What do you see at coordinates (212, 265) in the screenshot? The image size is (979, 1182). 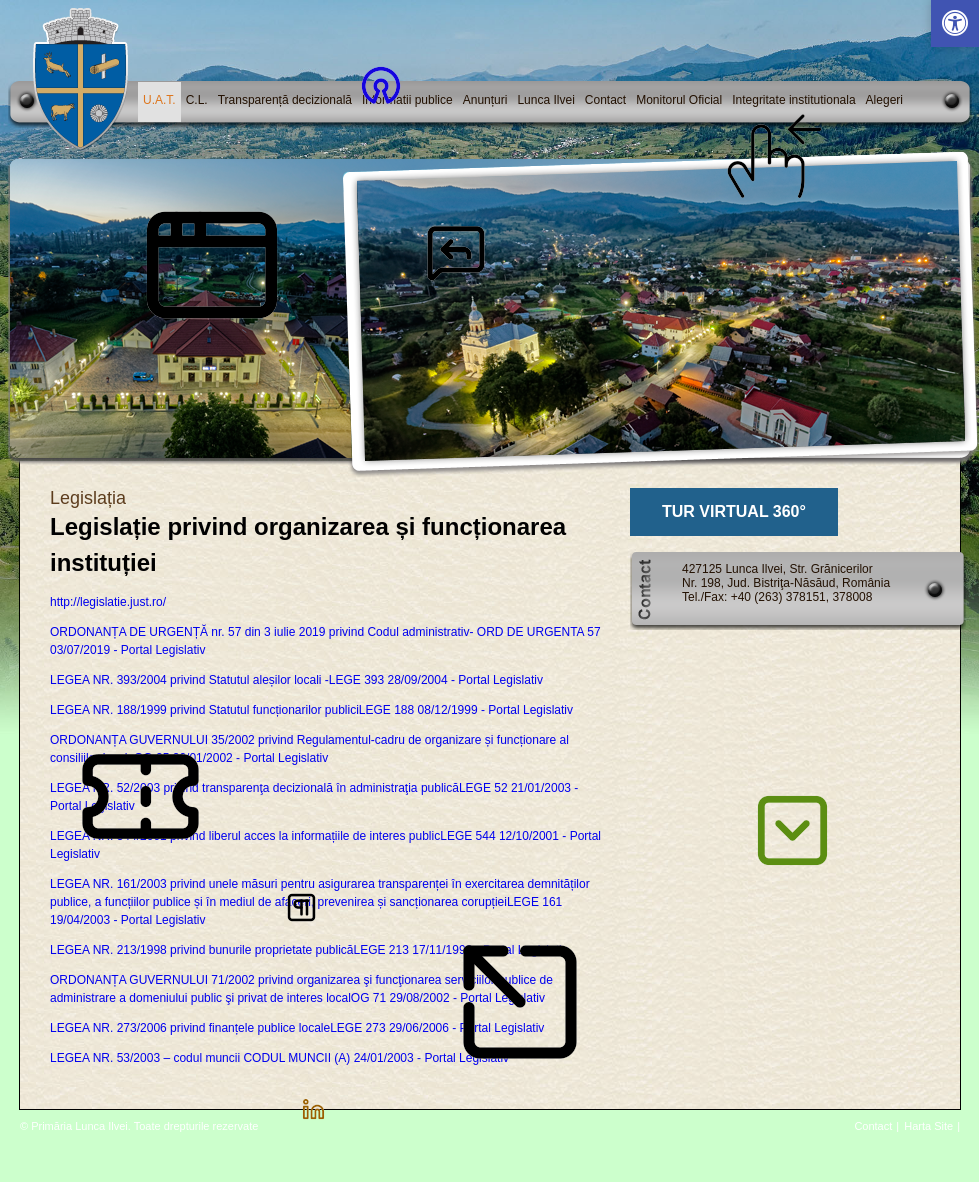 I see `open a new application window` at bounding box center [212, 265].